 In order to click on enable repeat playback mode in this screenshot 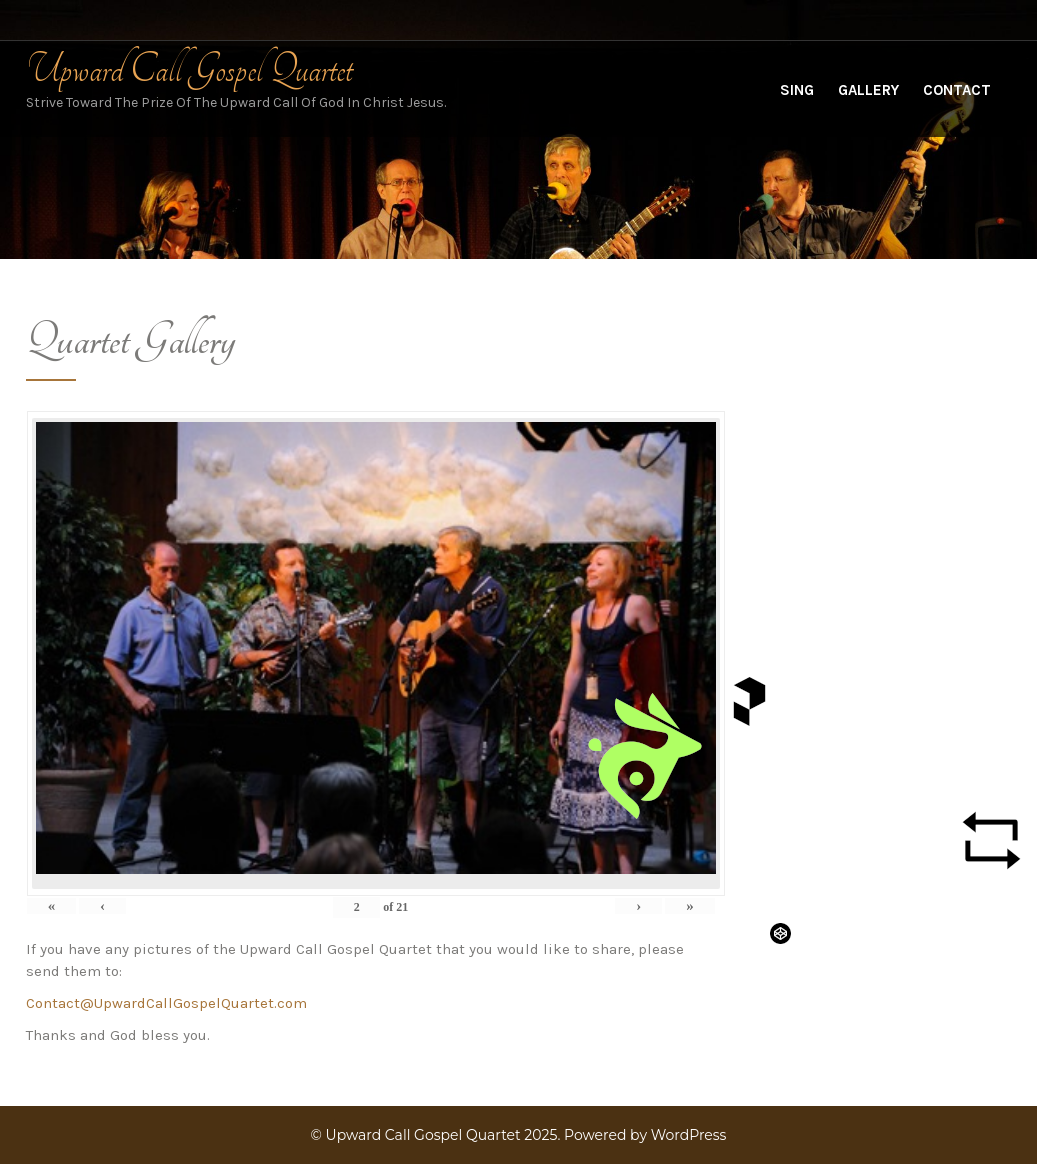, I will do `click(991, 840)`.